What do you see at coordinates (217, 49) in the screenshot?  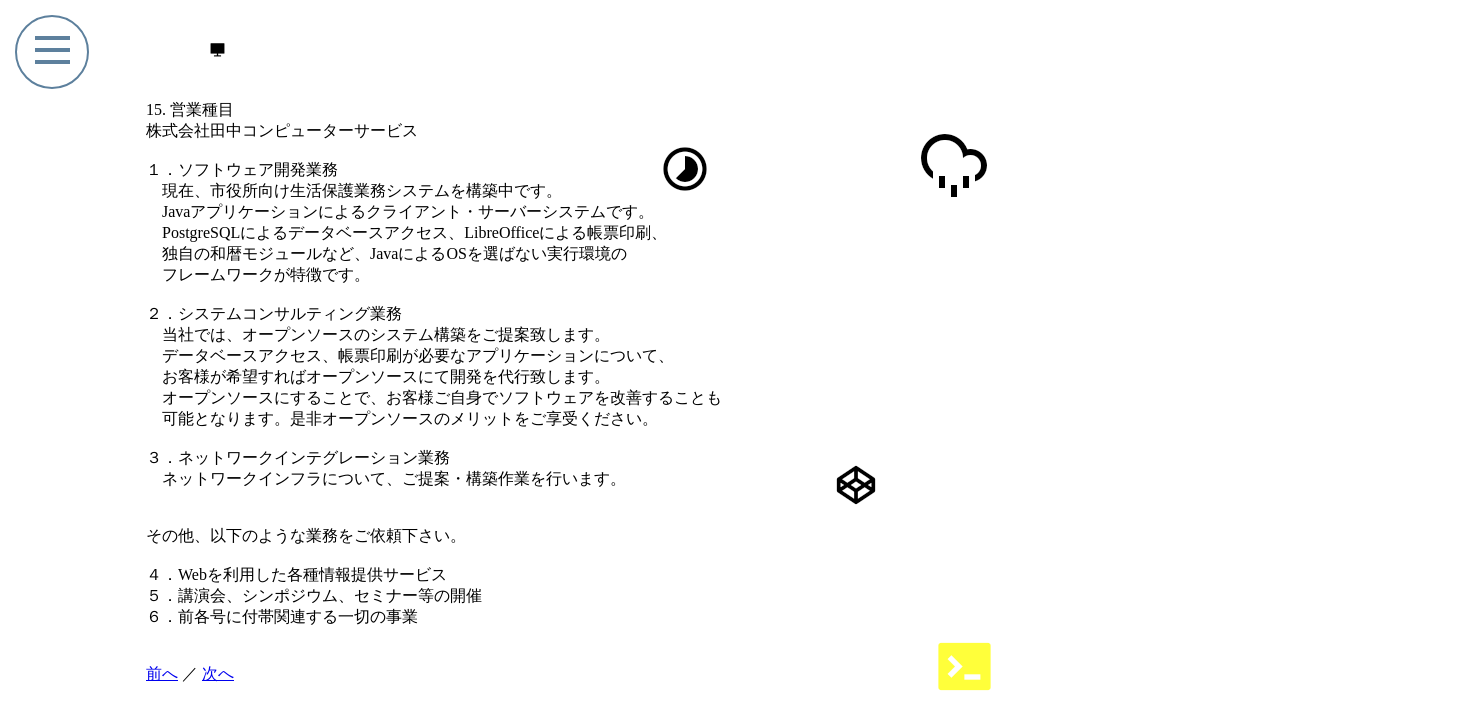 I see `access desktop or computer settings` at bounding box center [217, 49].